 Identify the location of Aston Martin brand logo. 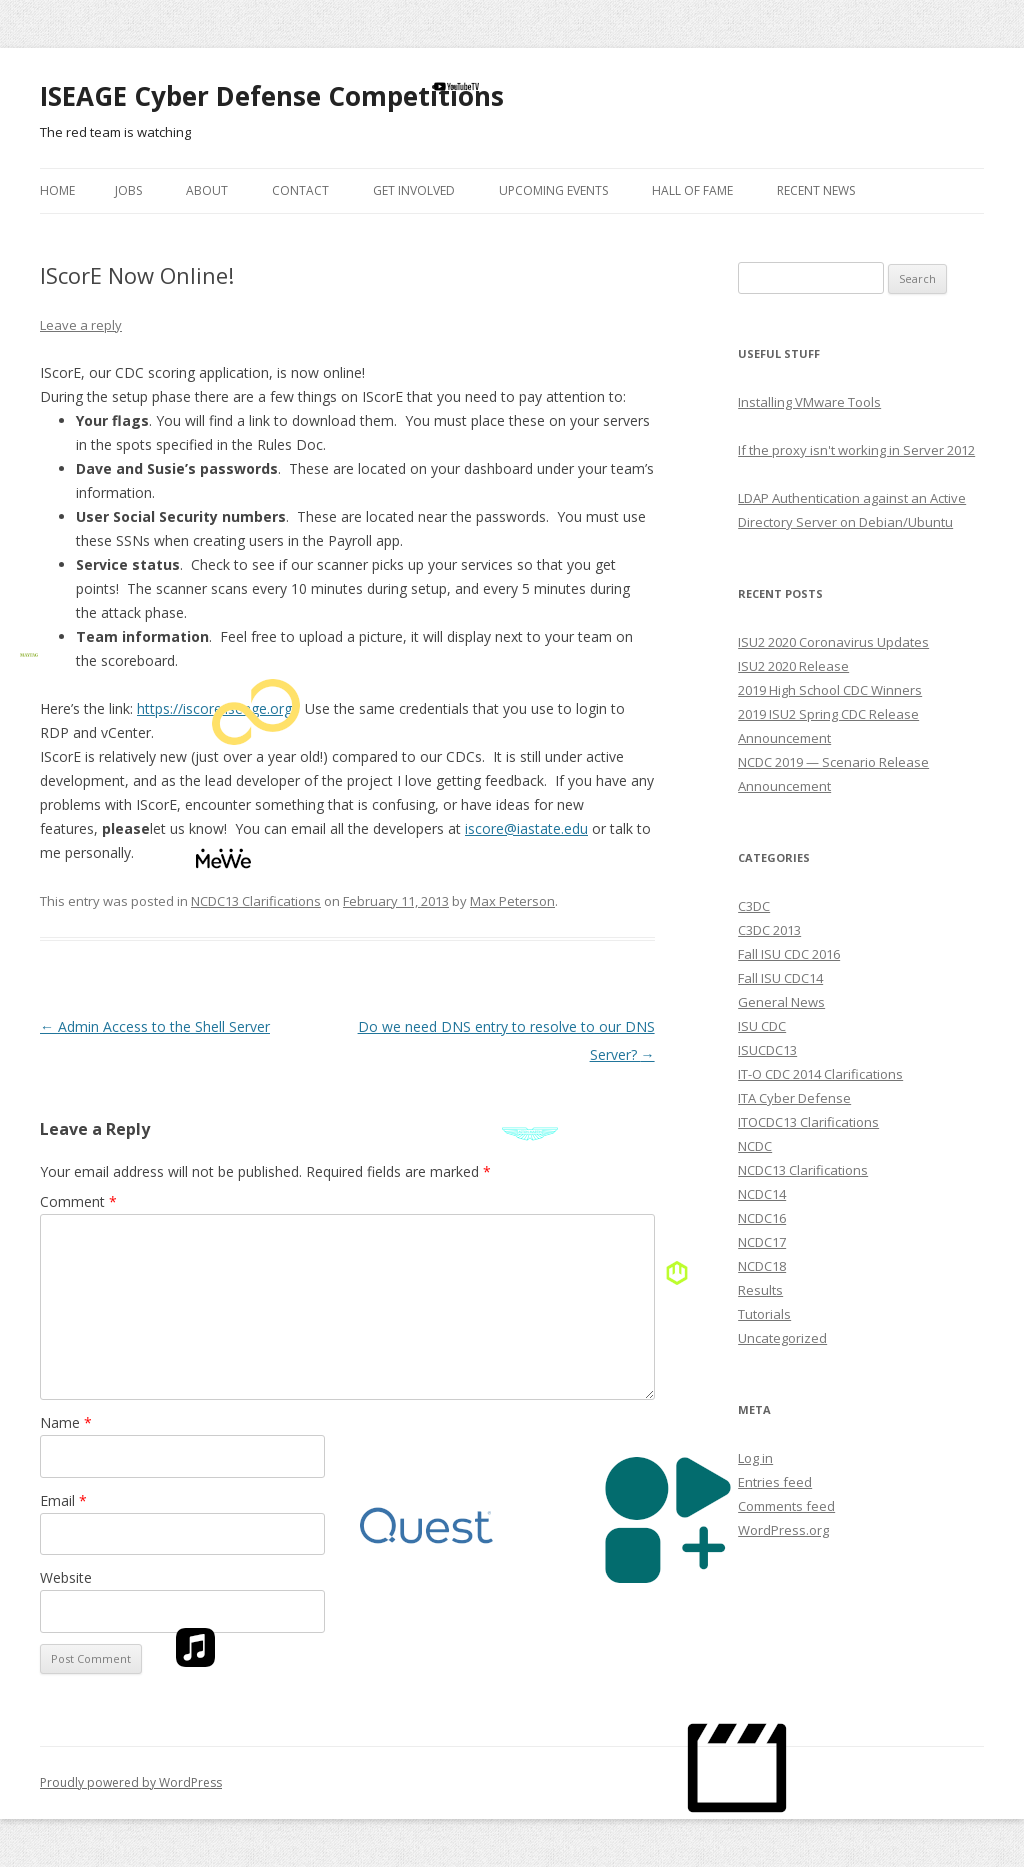
(530, 1134).